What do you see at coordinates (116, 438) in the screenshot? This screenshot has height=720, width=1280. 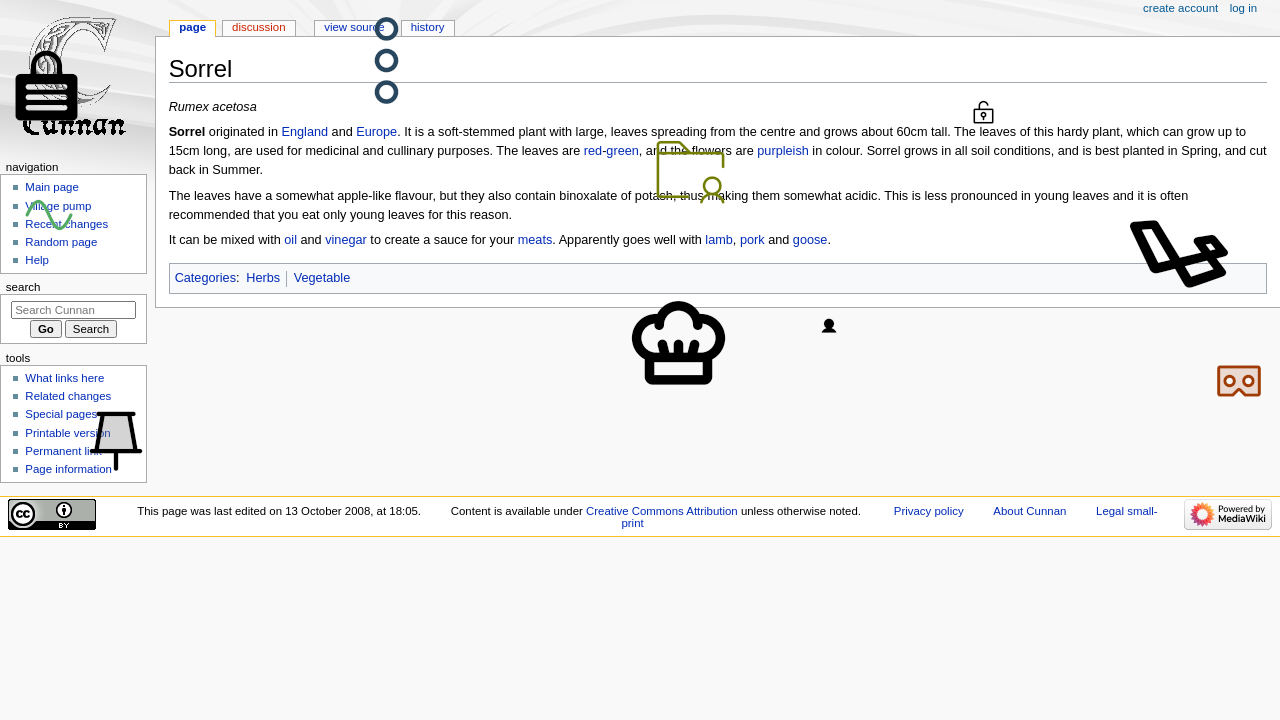 I see `pin an item to keep it visible` at bounding box center [116, 438].